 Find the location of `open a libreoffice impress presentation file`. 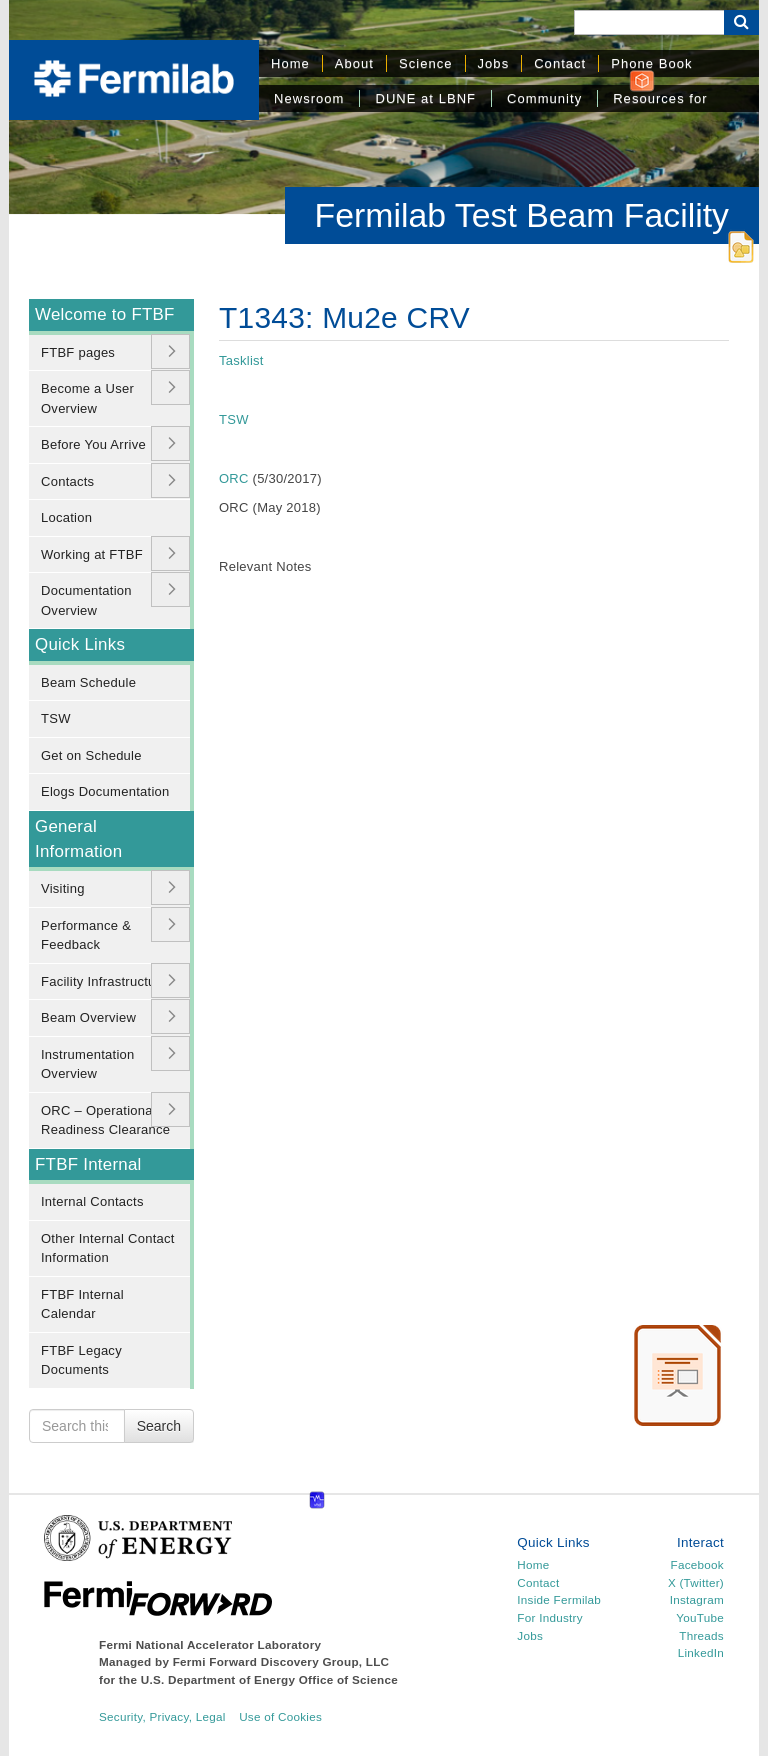

open a libreoffice impress presentation file is located at coordinates (677, 1375).